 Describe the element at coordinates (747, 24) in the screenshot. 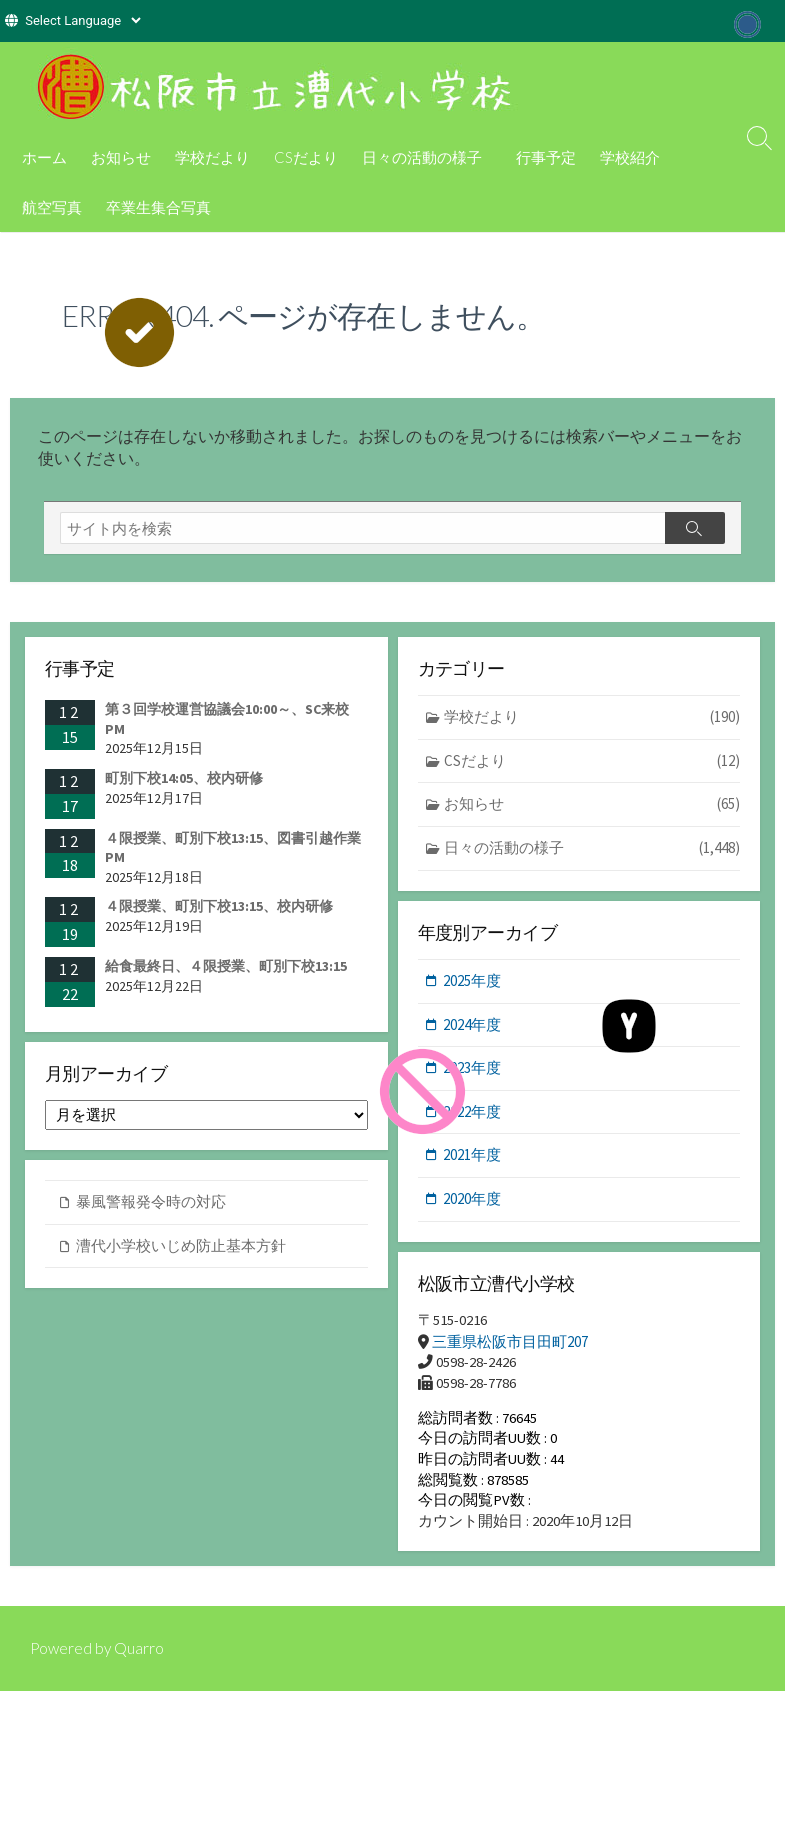

I see `selected radio button option` at that location.